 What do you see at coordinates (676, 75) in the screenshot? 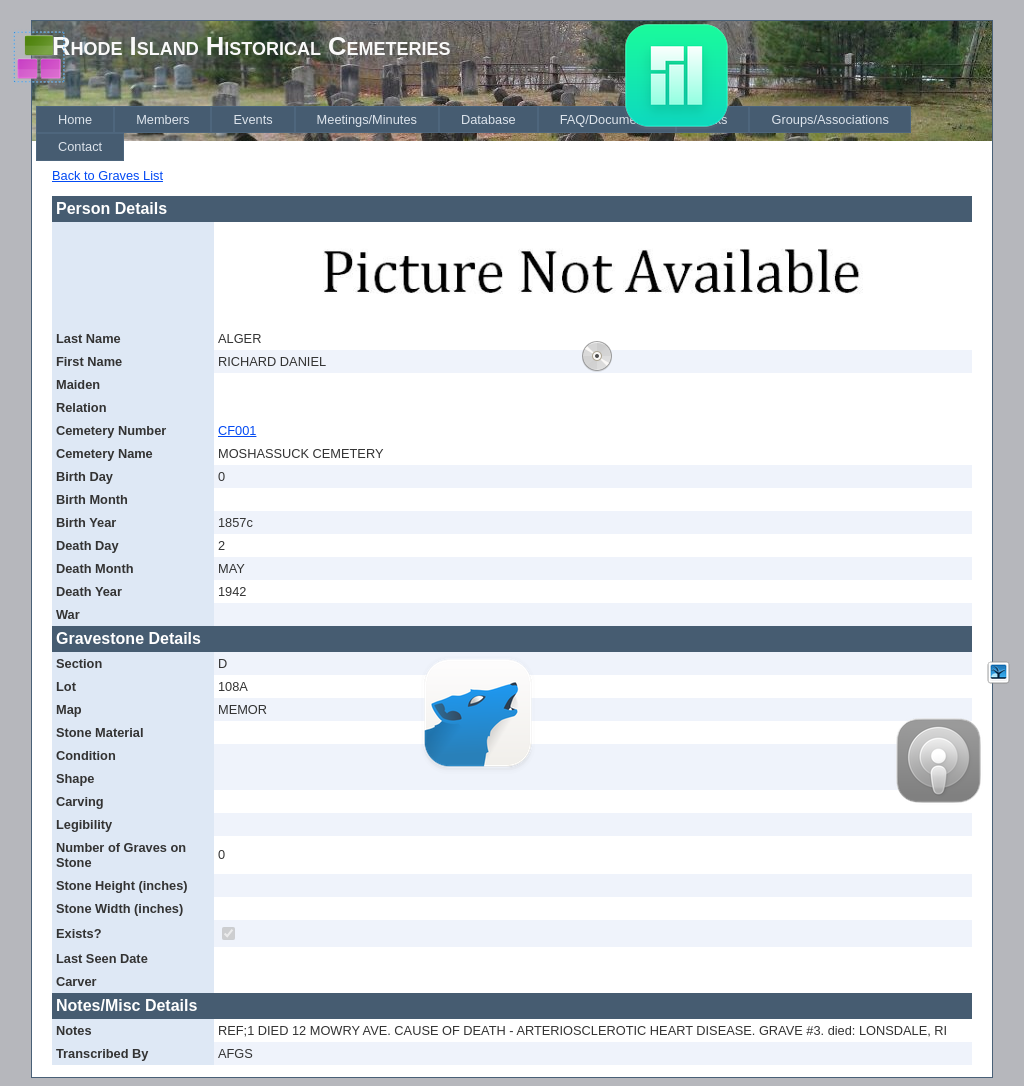
I see `launch manjaro linux application` at bounding box center [676, 75].